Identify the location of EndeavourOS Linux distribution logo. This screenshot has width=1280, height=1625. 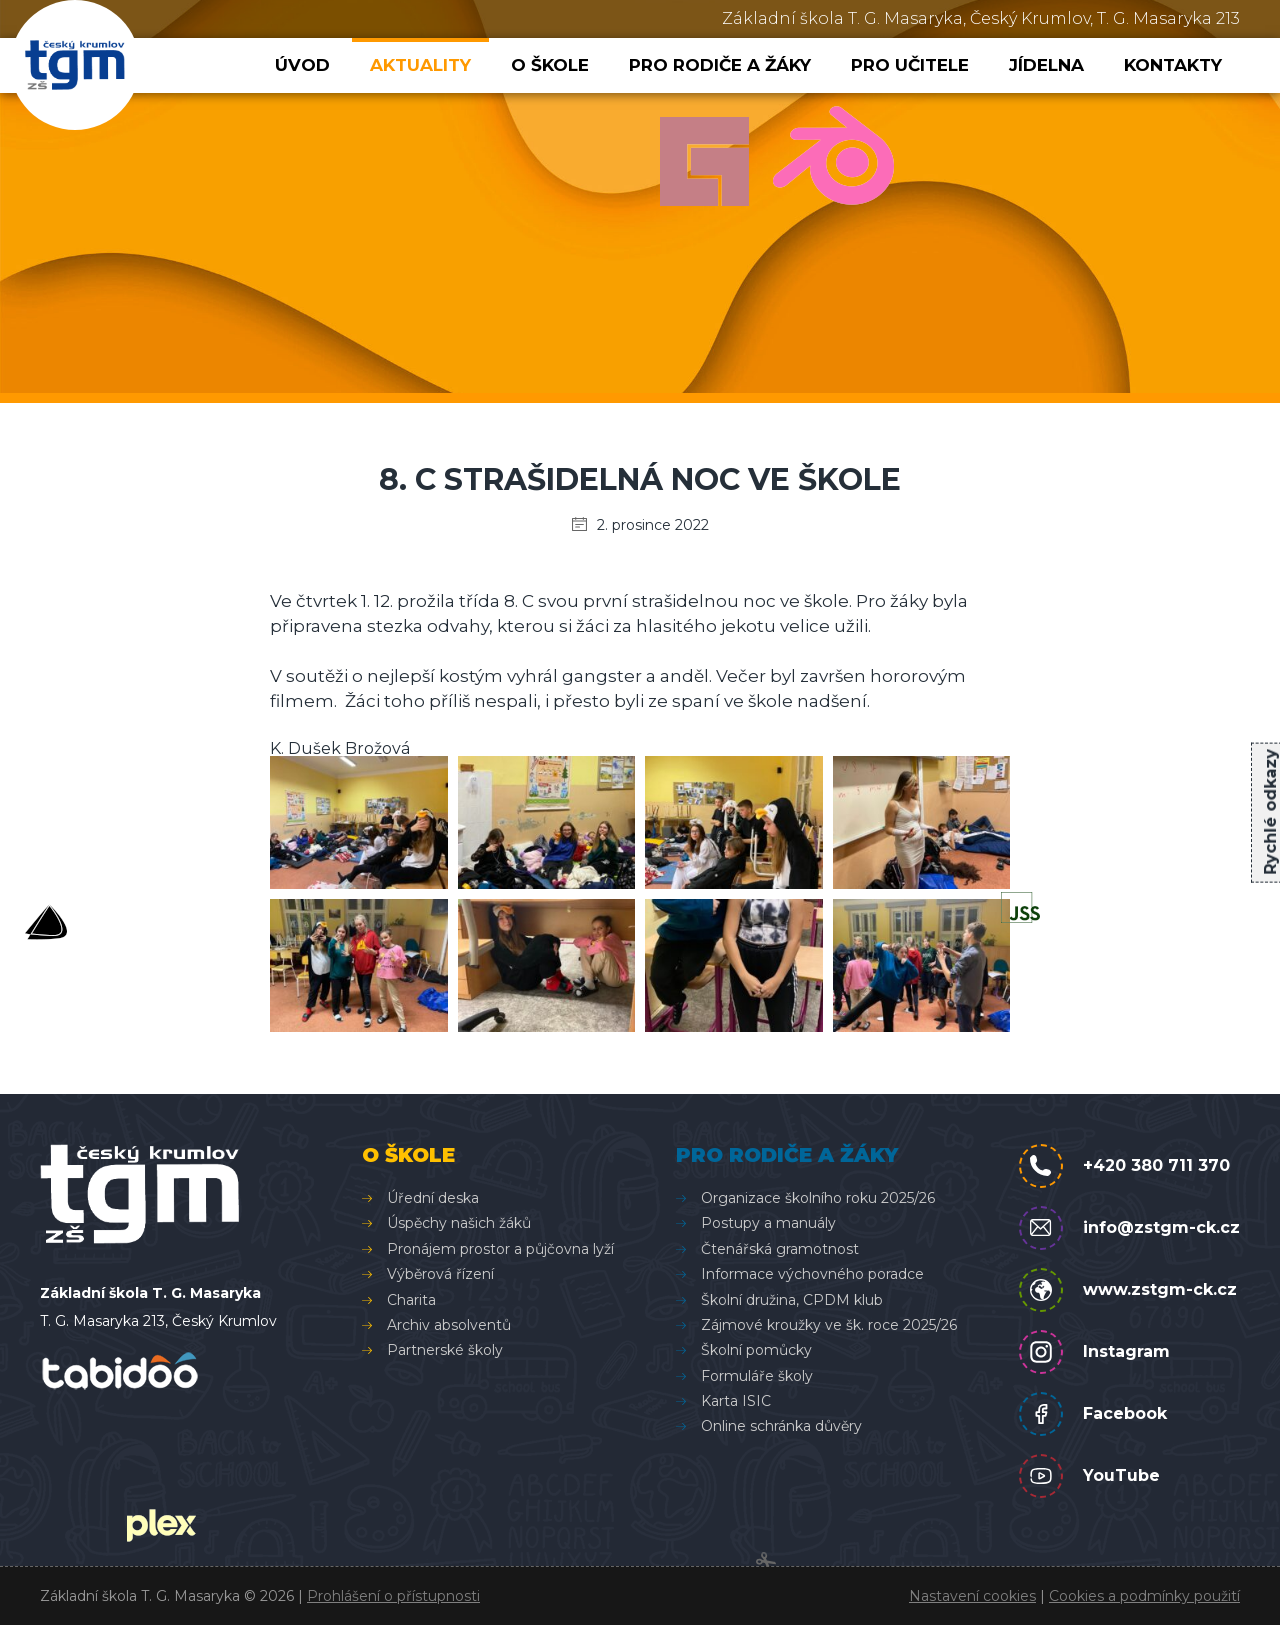
(46, 922).